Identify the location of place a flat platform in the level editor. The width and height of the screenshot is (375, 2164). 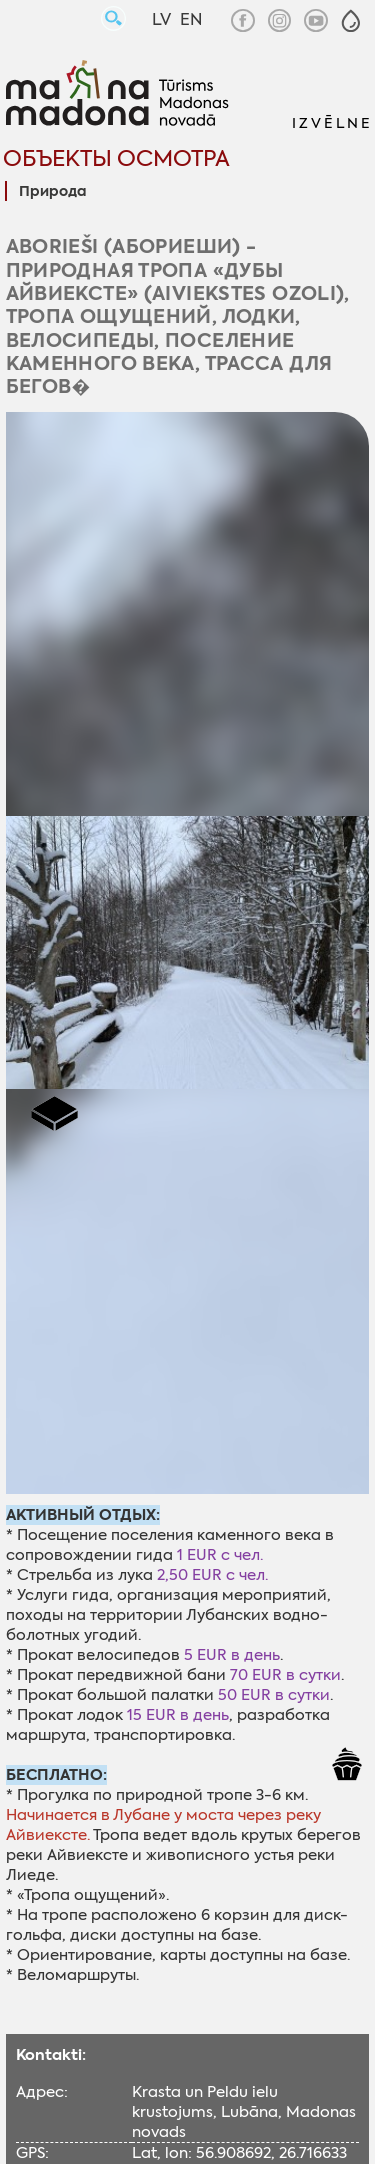
(54, 1113).